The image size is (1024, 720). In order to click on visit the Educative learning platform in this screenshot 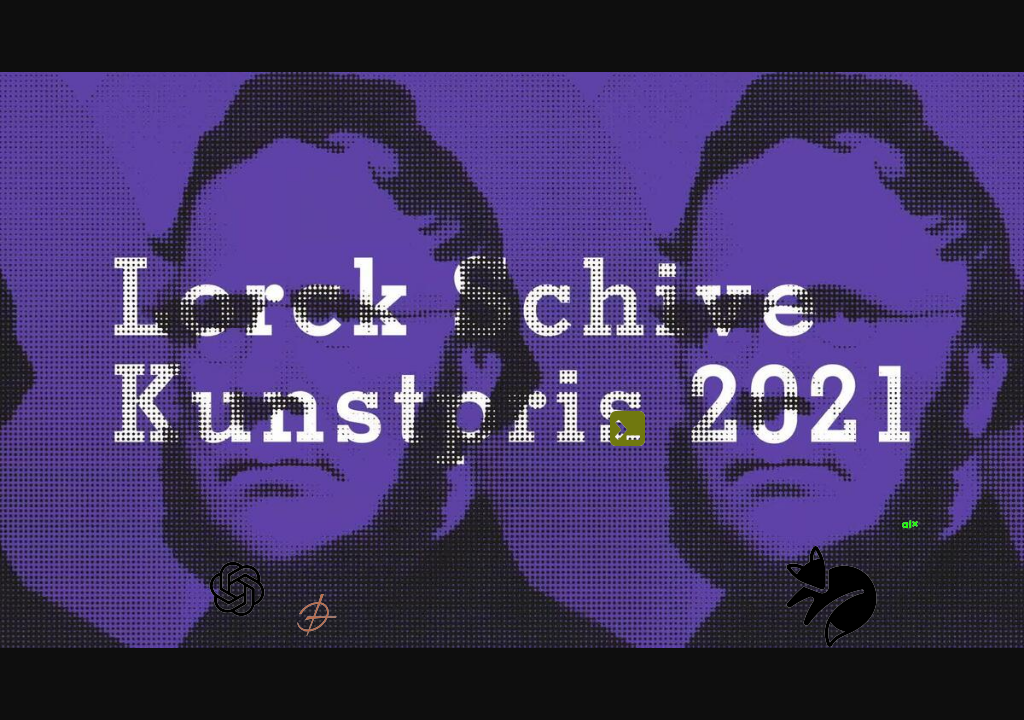, I will do `click(627, 428)`.